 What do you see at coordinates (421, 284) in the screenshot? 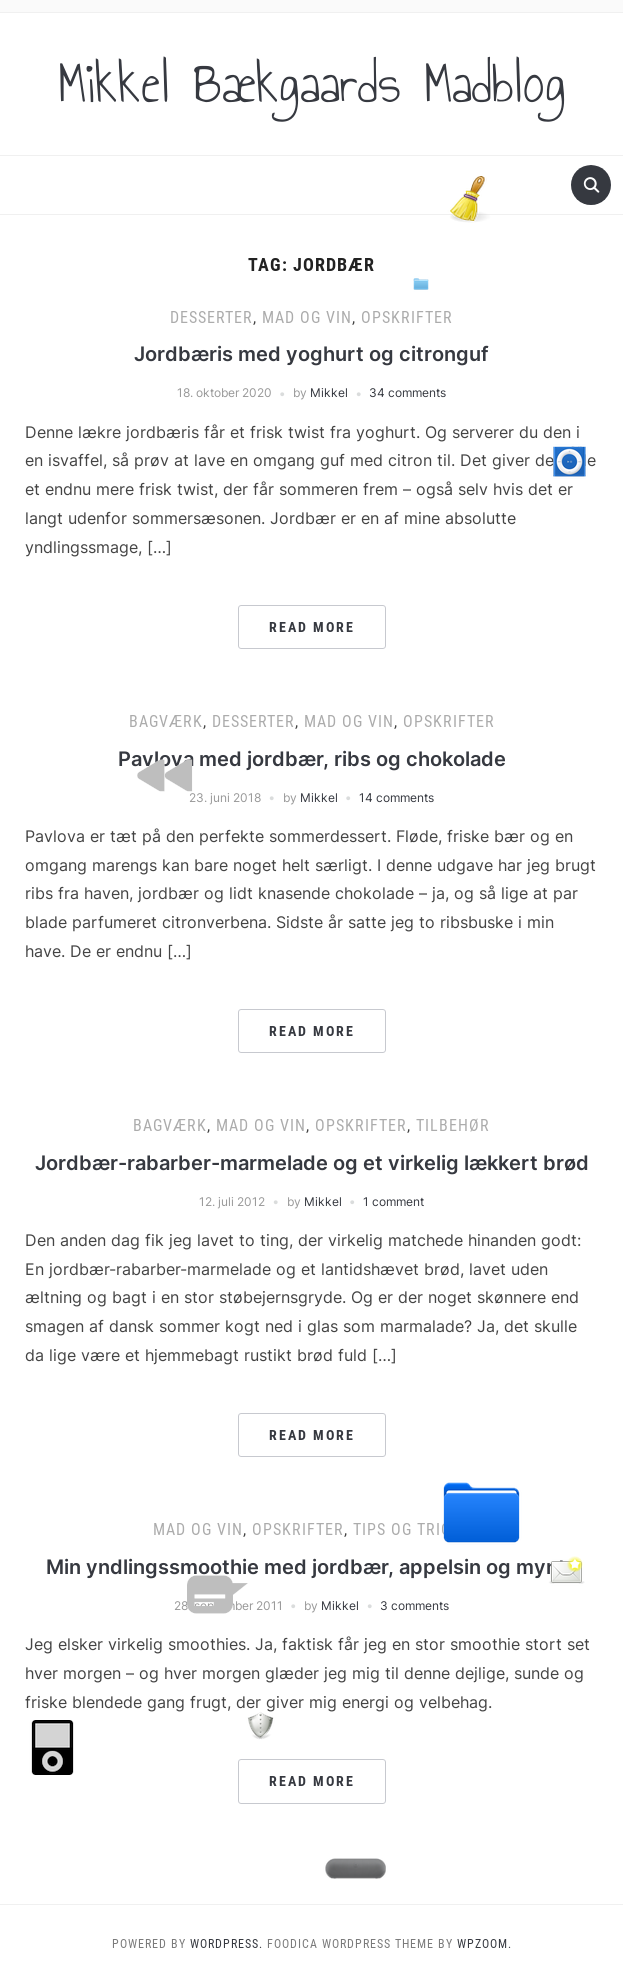
I see `open folder to view contents` at bounding box center [421, 284].